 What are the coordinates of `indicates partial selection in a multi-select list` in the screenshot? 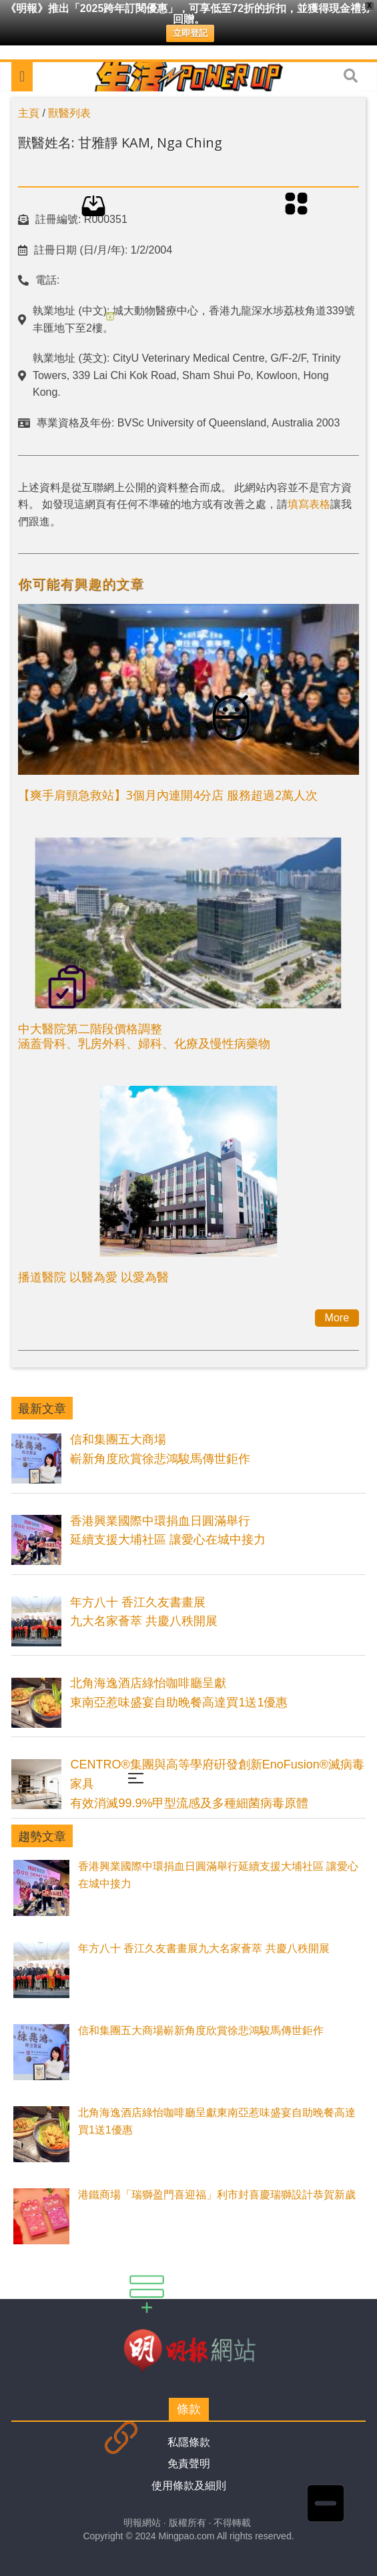 It's located at (326, 2503).